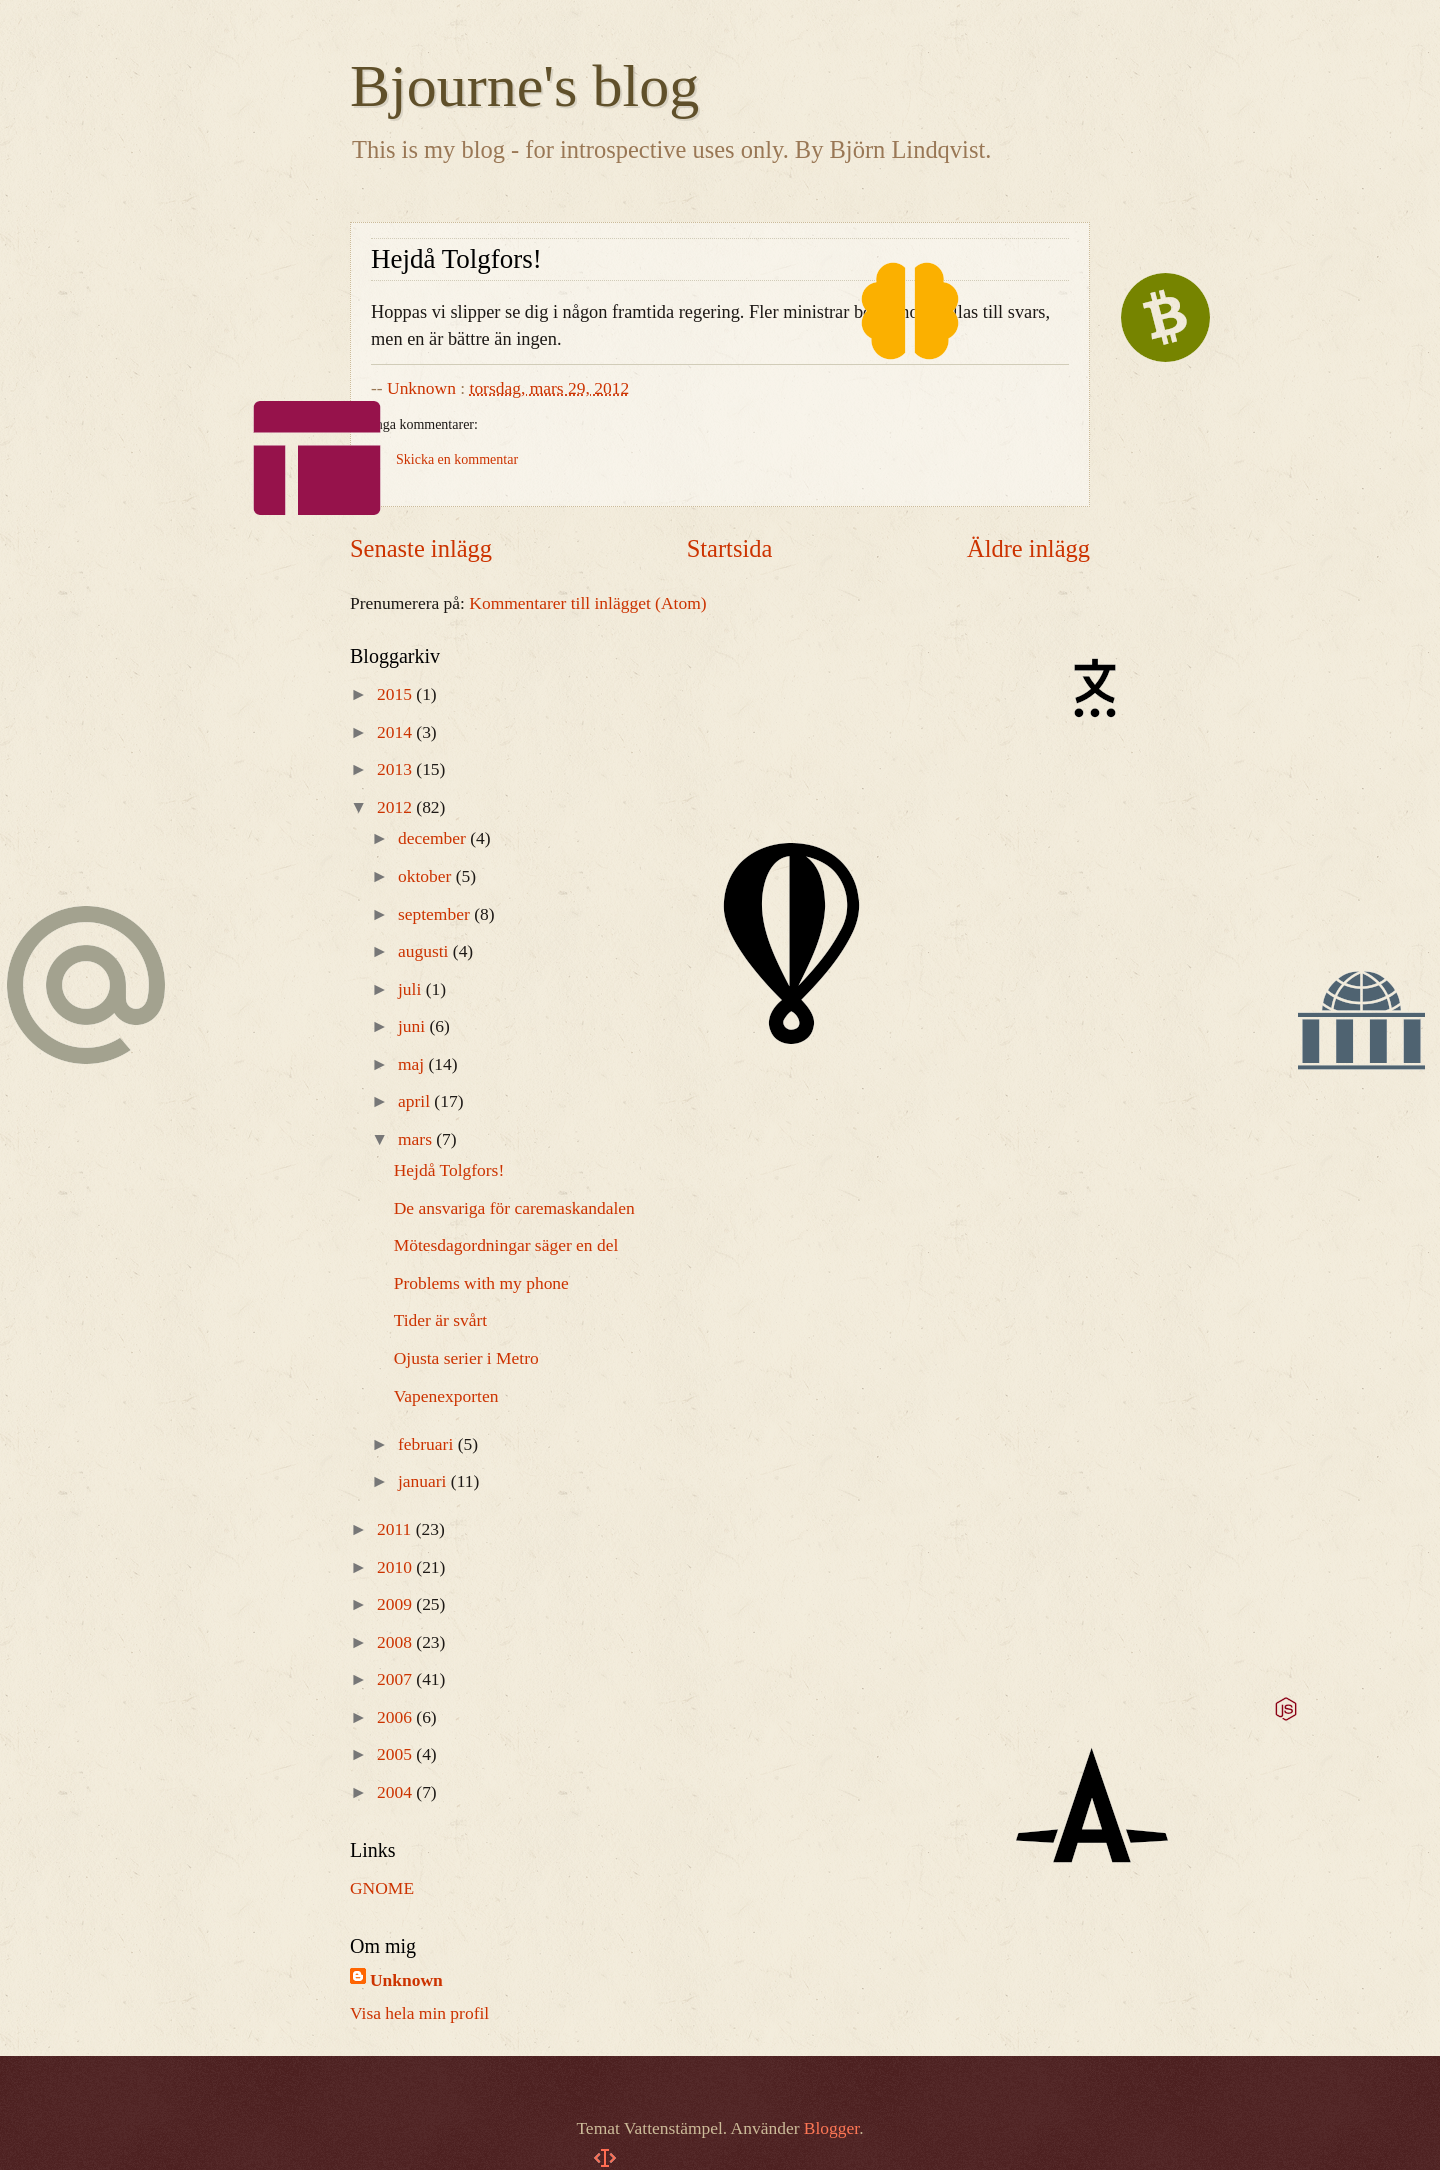 The width and height of the screenshot is (1440, 2170). What do you see at coordinates (1286, 1709) in the screenshot?
I see `Node.js logo` at bounding box center [1286, 1709].